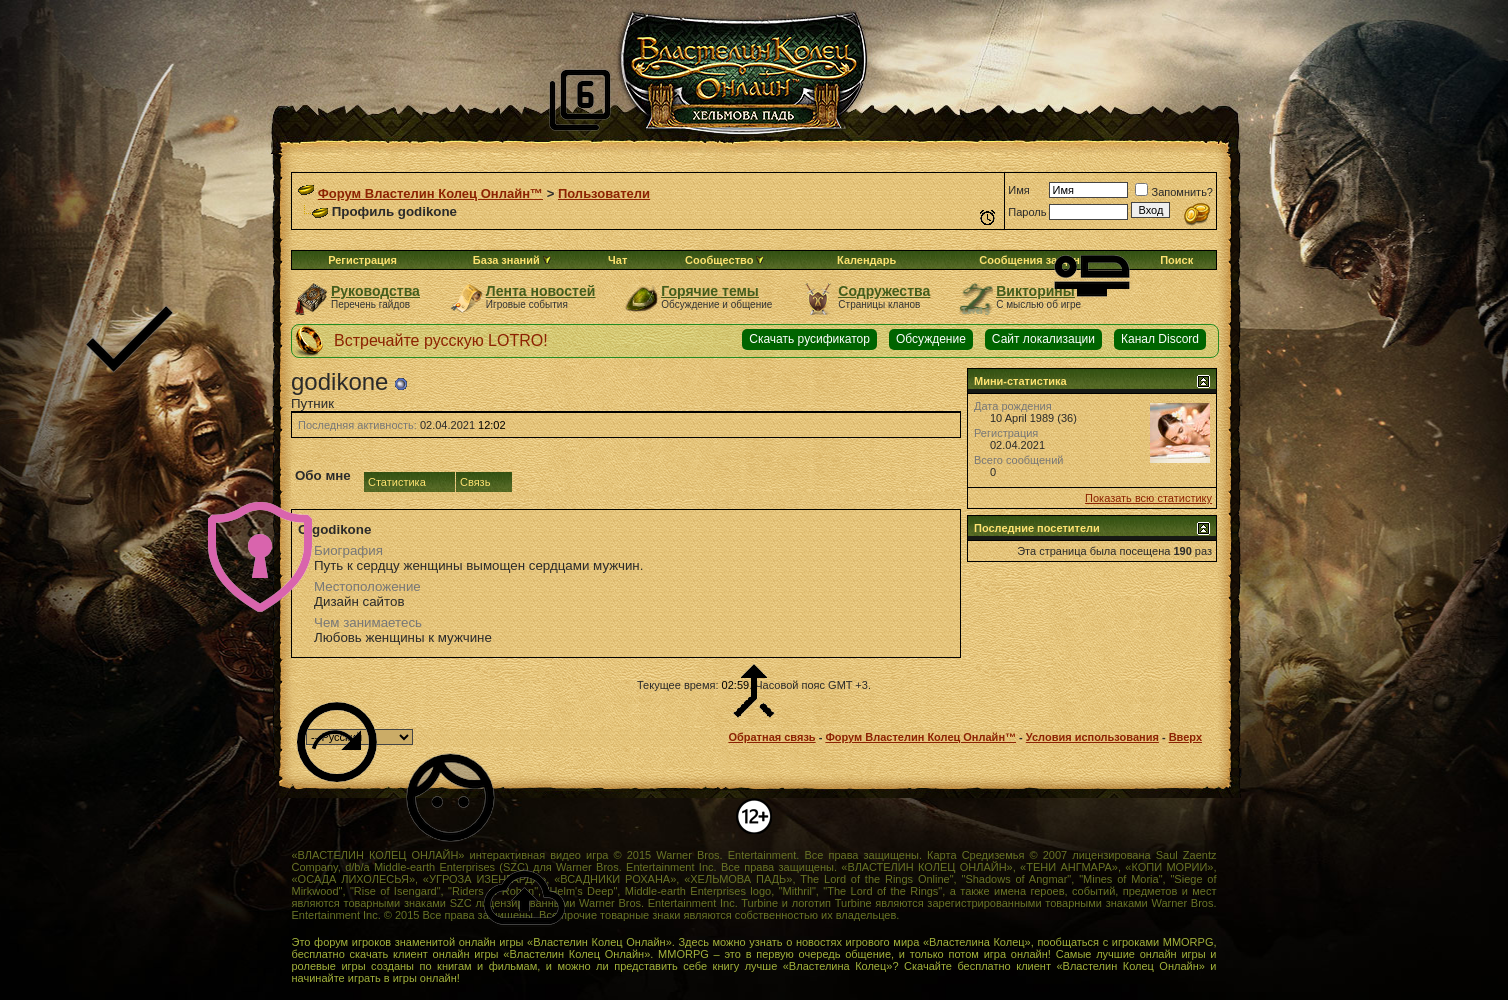 The height and width of the screenshot is (1000, 1508). What do you see at coordinates (580, 100) in the screenshot?
I see `indicates 6 items selected or filtered` at bounding box center [580, 100].